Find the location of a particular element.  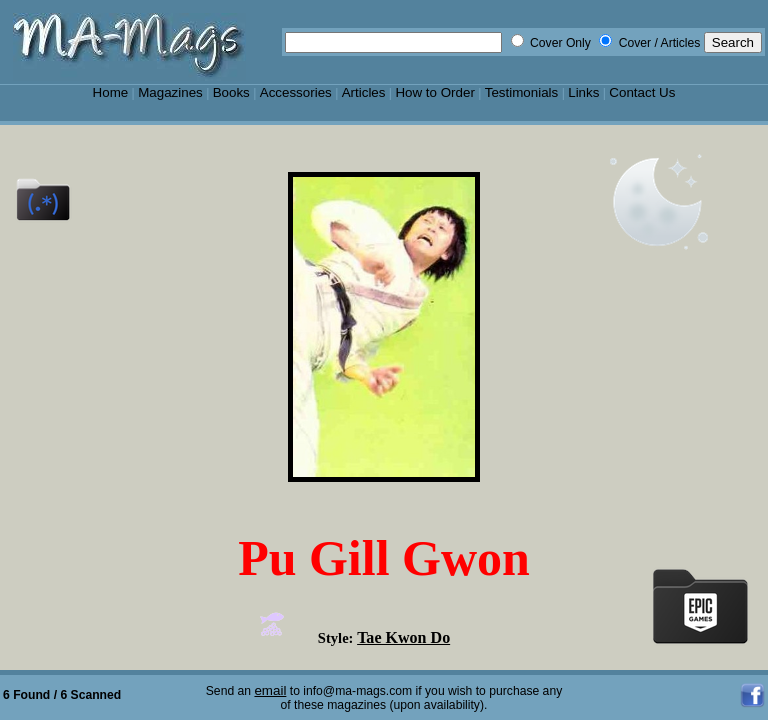

indicates clear night weather conditions is located at coordinates (659, 202).